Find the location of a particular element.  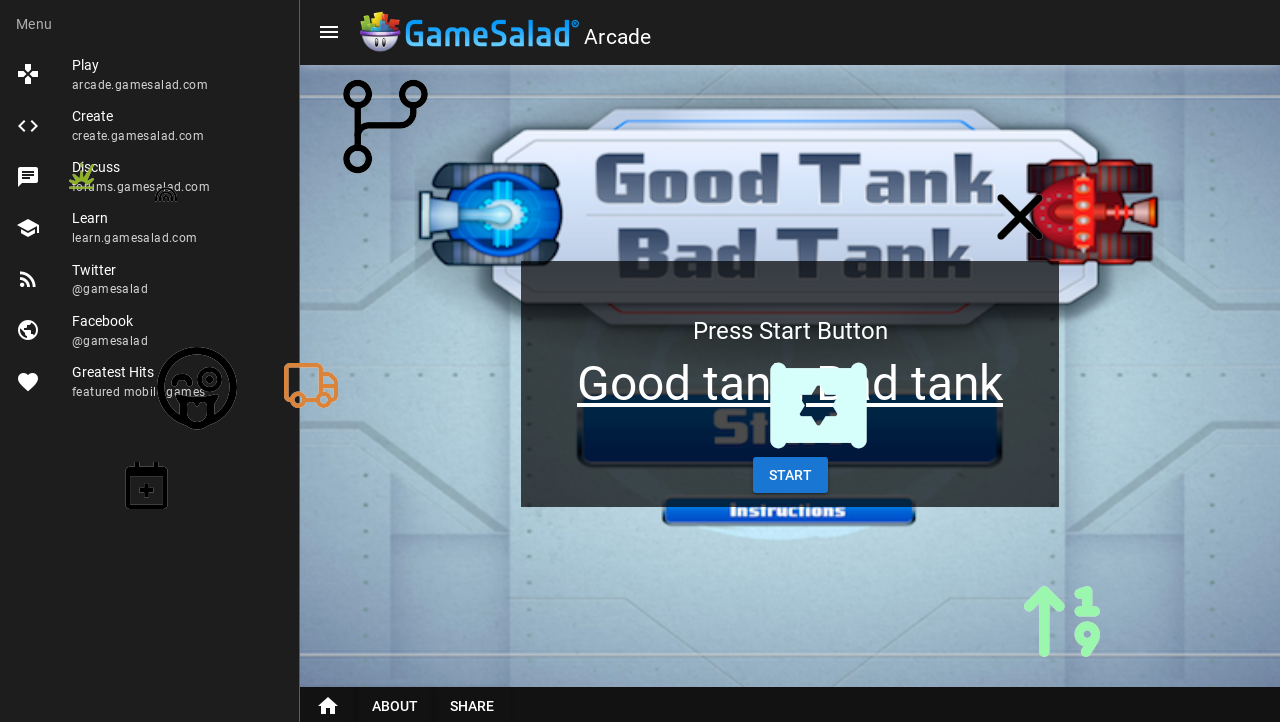

view repository branches is located at coordinates (385, 126).